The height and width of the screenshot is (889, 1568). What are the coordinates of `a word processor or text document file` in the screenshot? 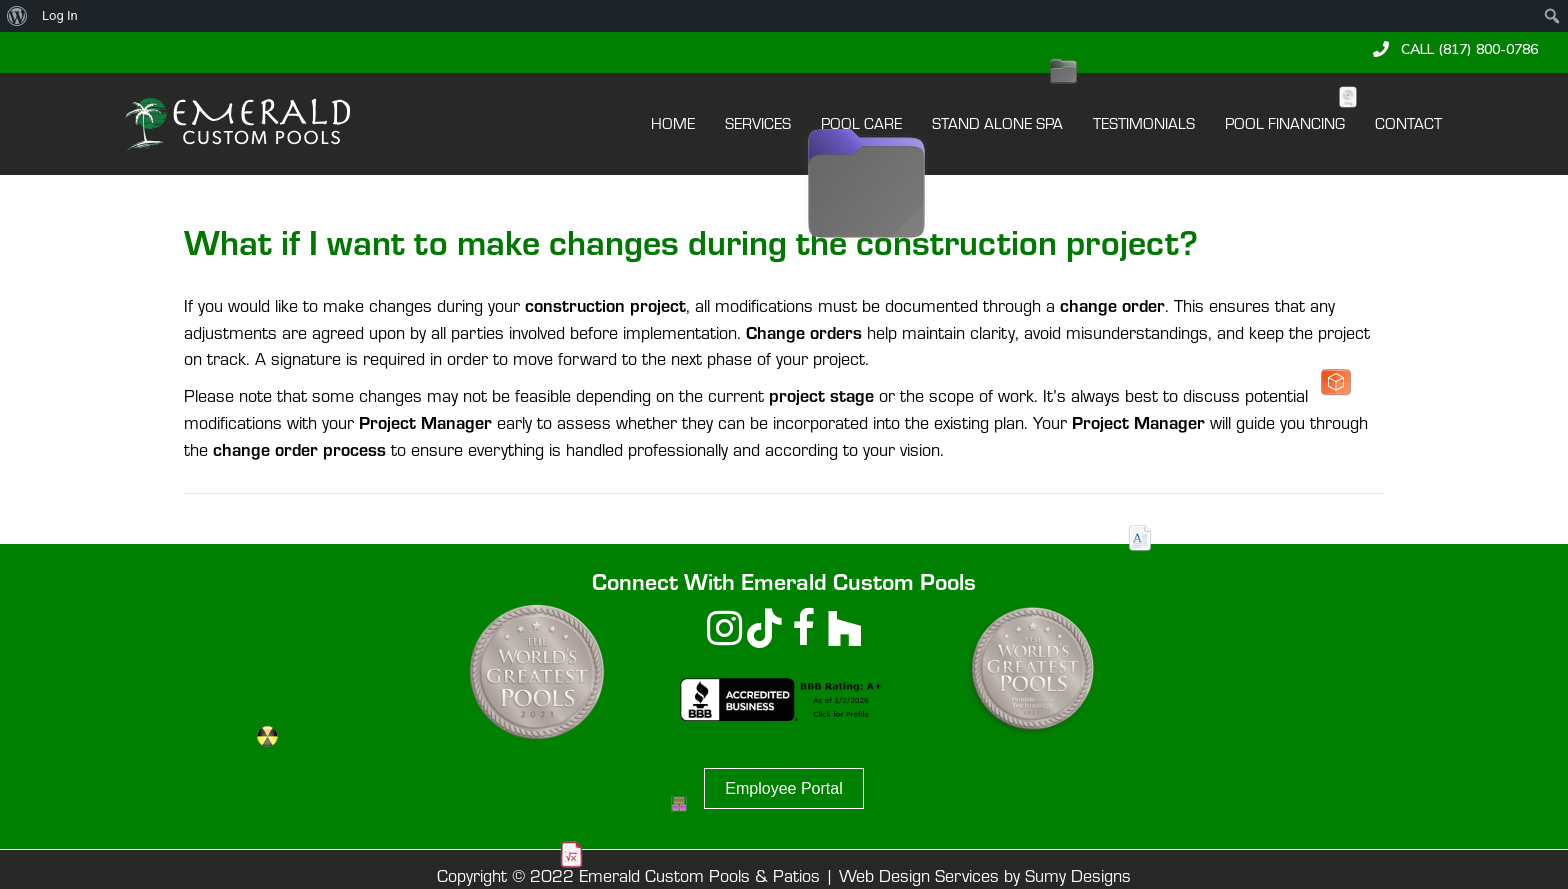 It's located at (1140, 538).